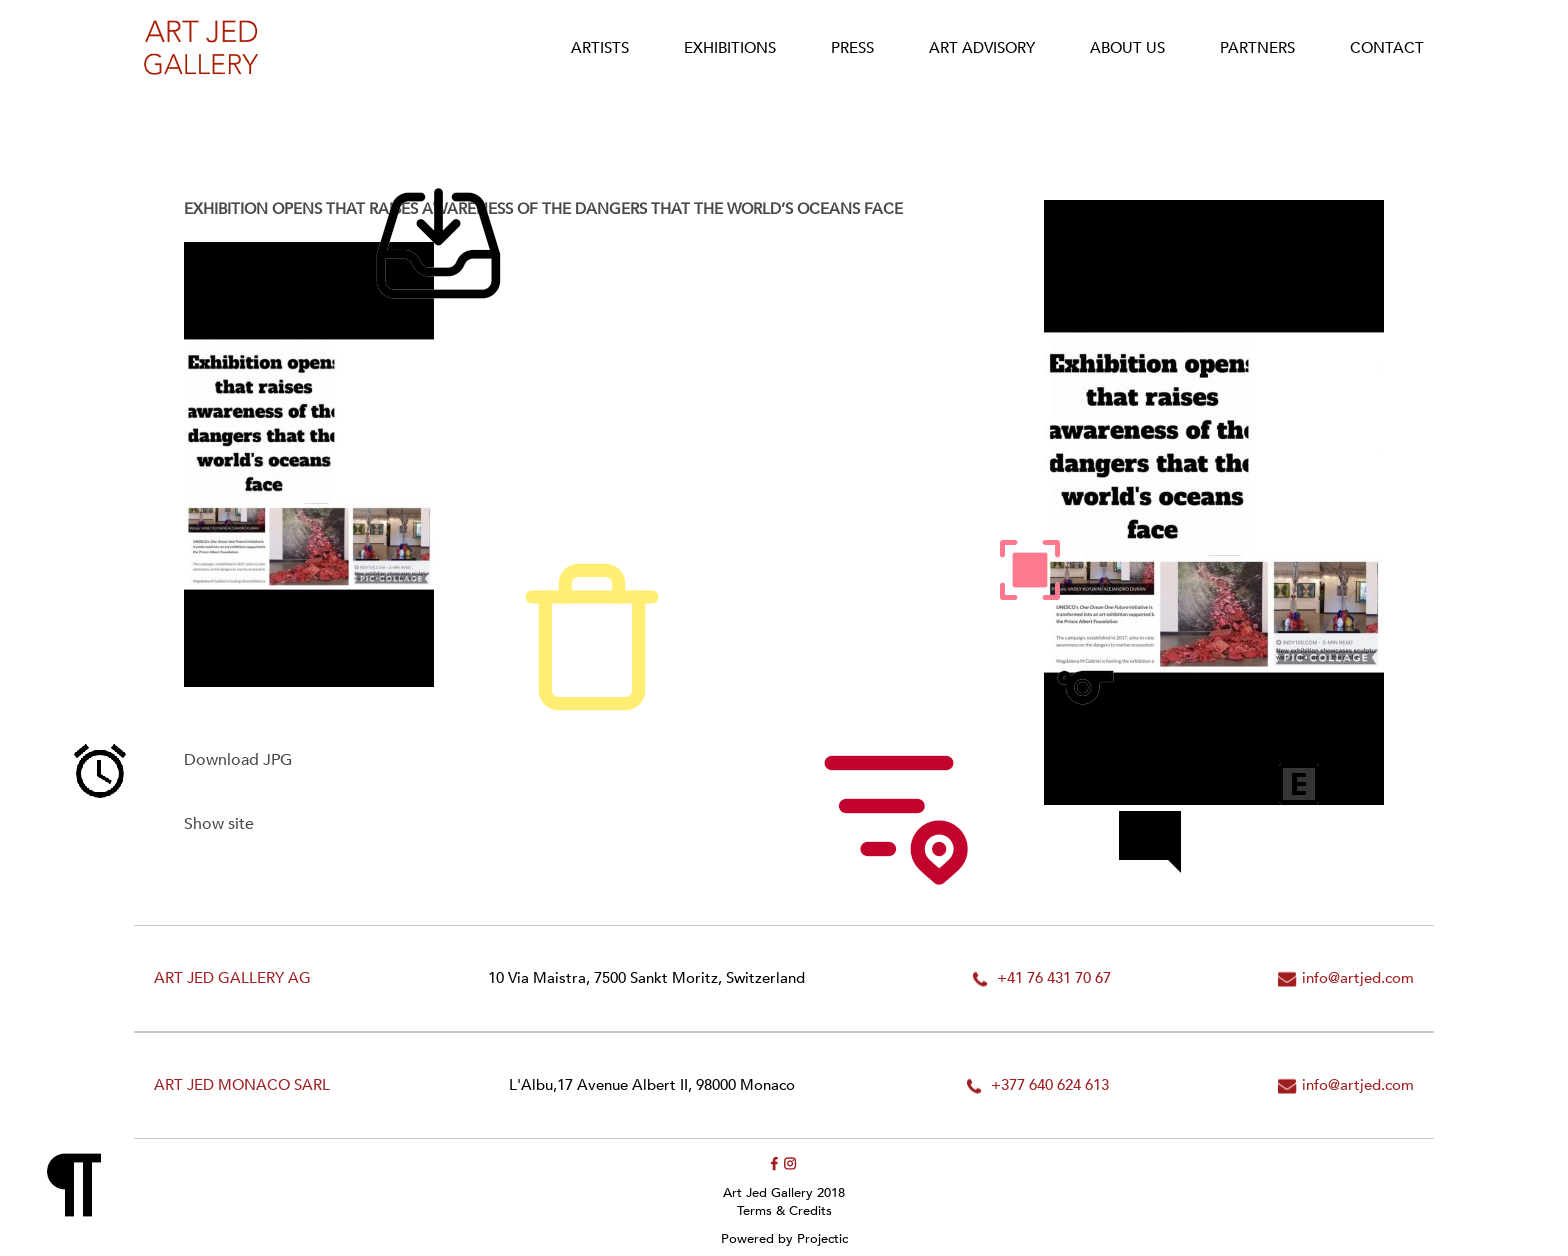 This screenshot has width=1568, height=1256. What do you see at coordinates (889, 806) in the screenshot?
I see `filter results by location` at bounding box center [889, 806].